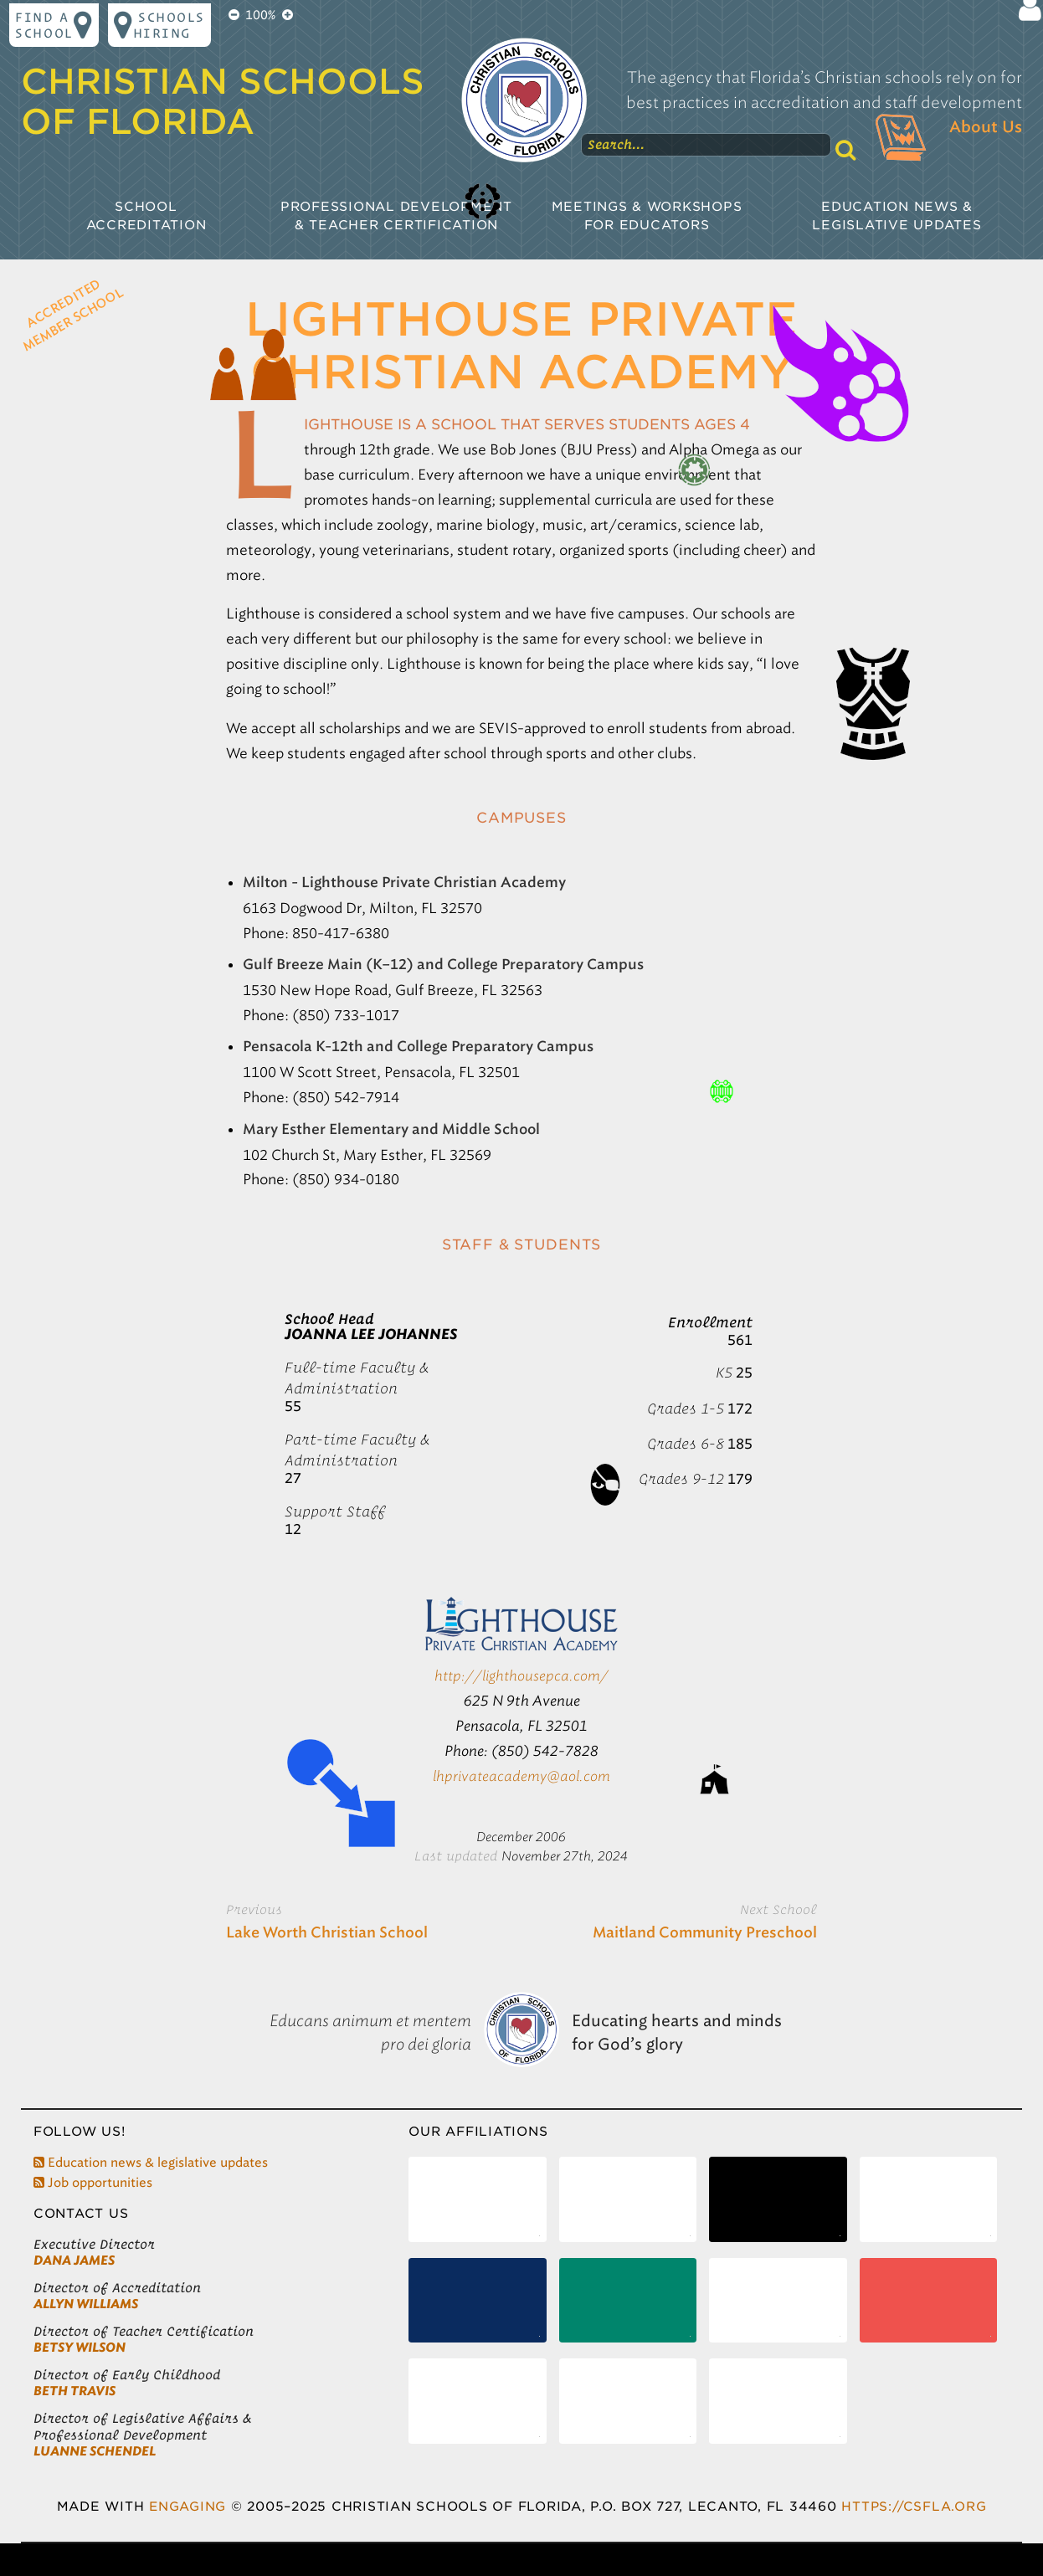 The width and height of the screenshot is (1043, 2576). What do you see at coordinates (341, 1793) in the screenshot?
I see `transform or convert an object` at bounding box center [341, 1793].